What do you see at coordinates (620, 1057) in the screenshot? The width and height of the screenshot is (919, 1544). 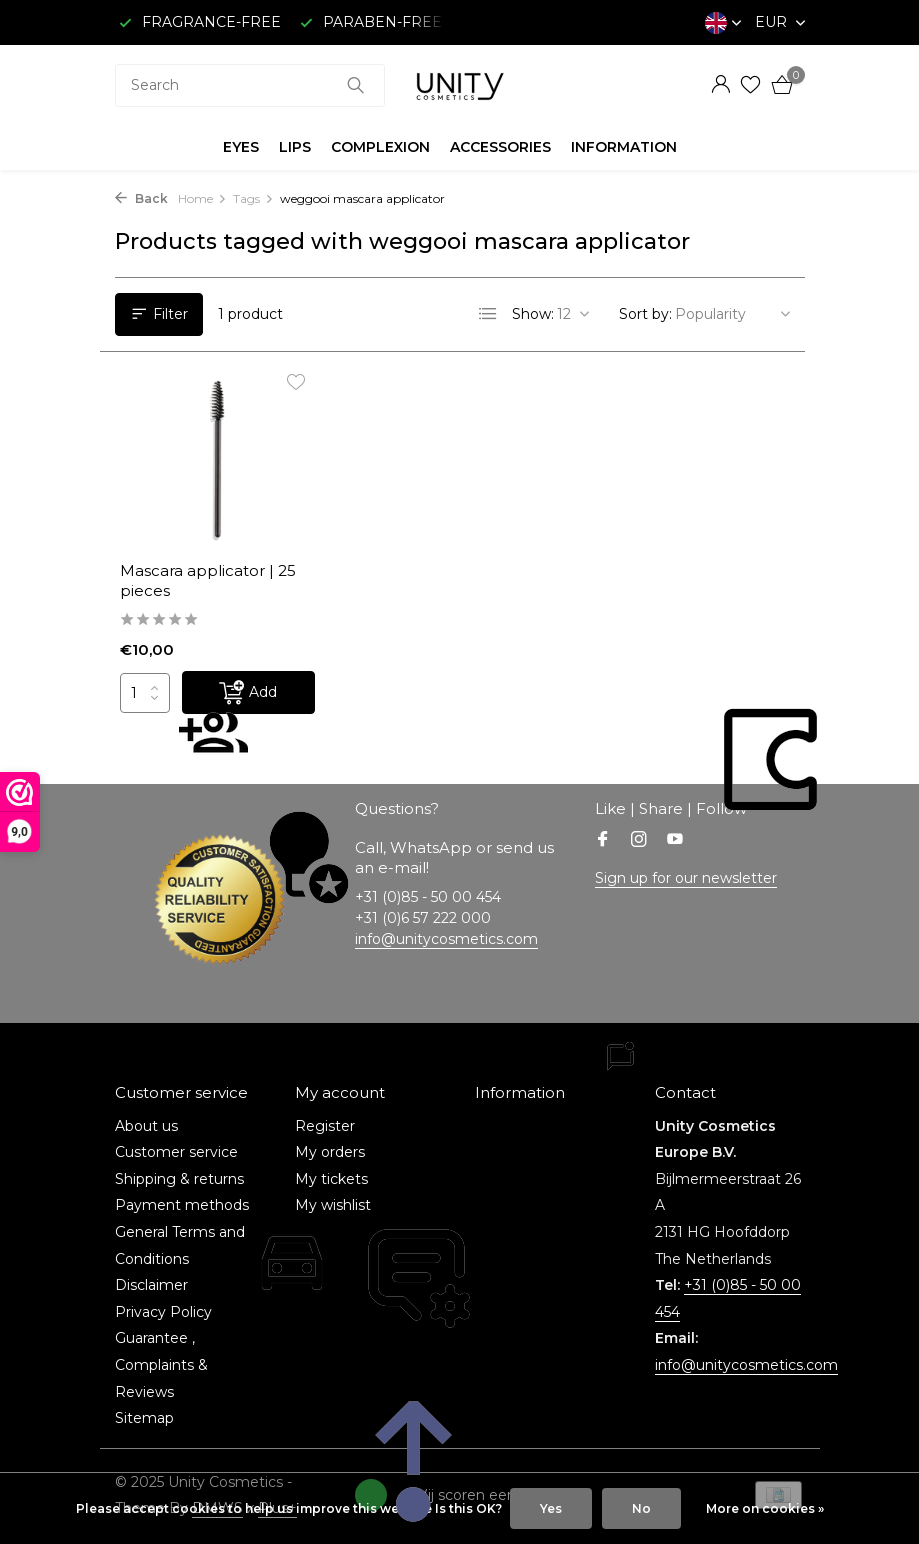 I see `indicates unread messages in chat` at bounding box center [620, 1057].